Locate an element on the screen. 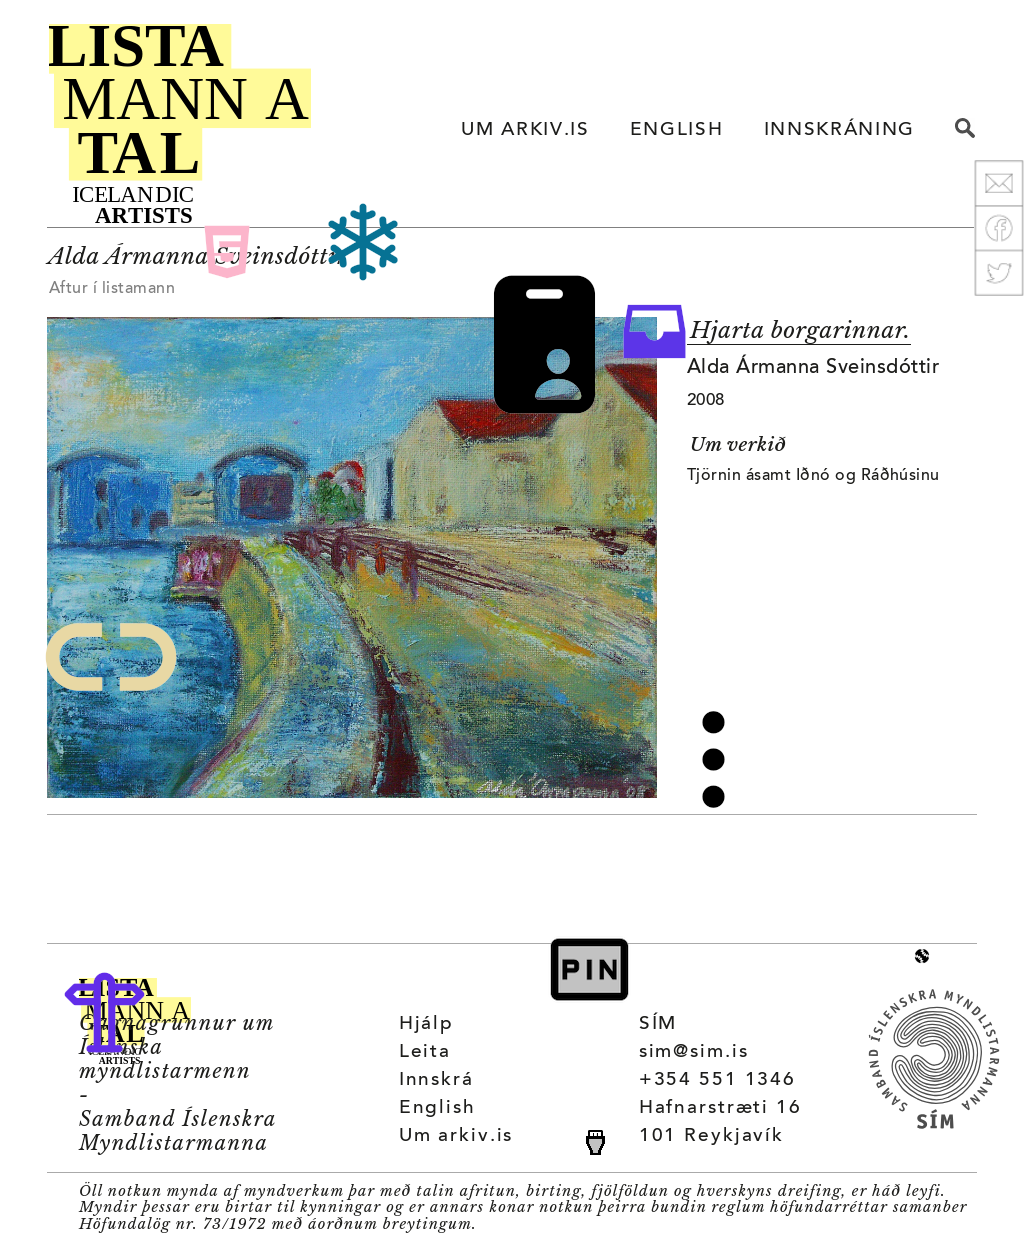 Image resolution: width=1024 pixels, height=1256 pixels. open more options menu is located at coordinates (713, 759).